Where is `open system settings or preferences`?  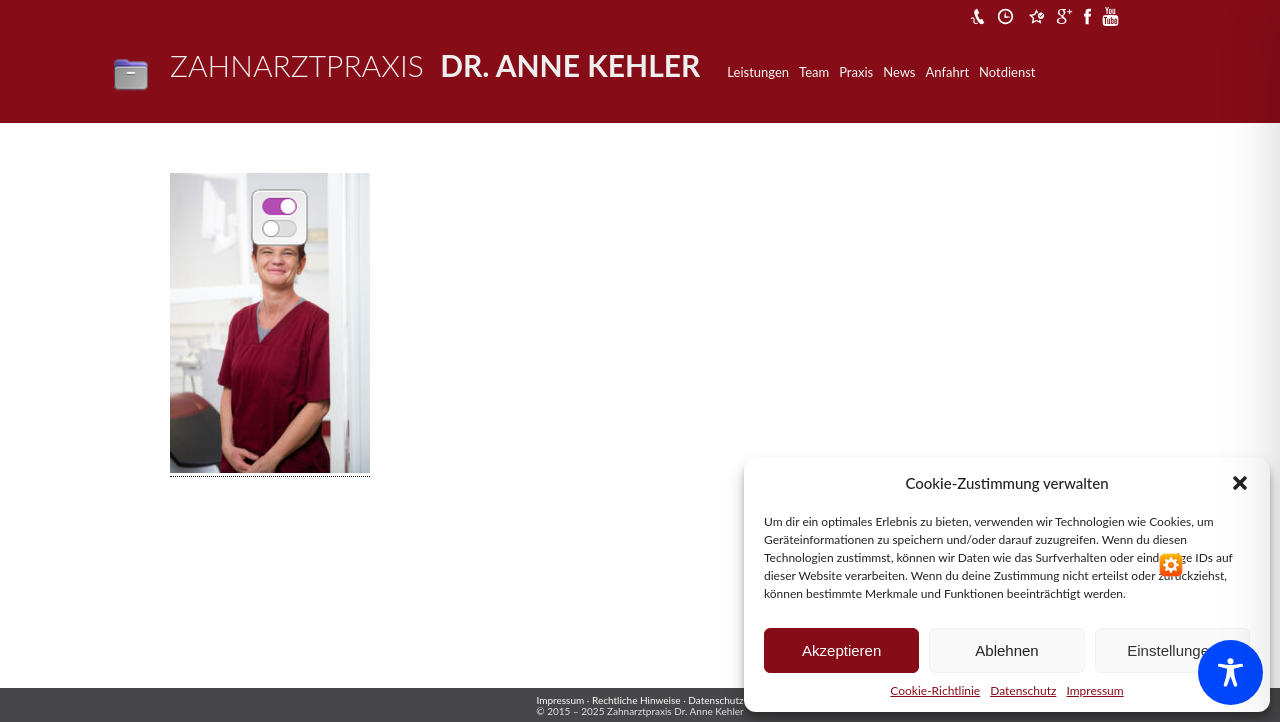
open system settings or preferences is located at coordinates (279, 217).